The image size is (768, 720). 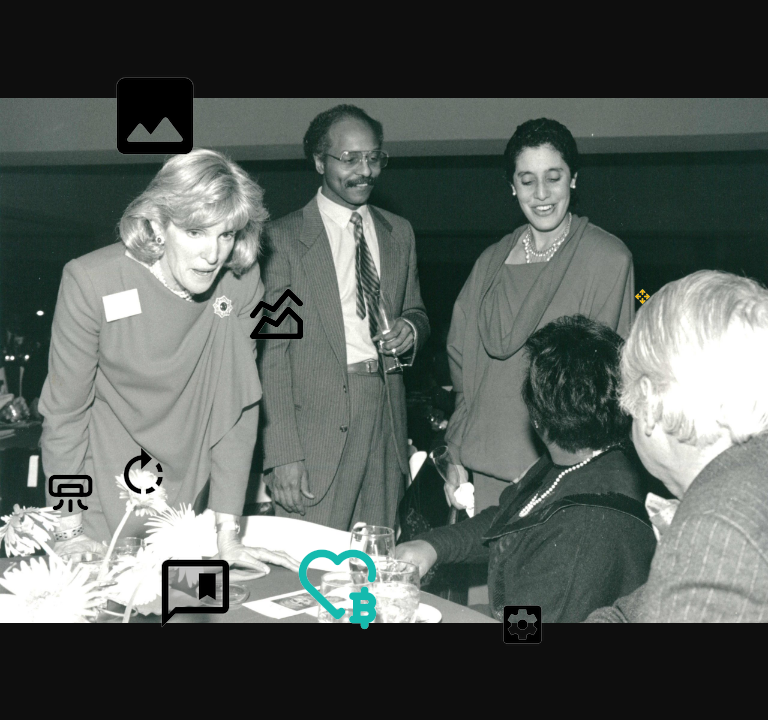 What do you see at coordinates (143, 474) in the screenshot?
I see `rotate image clockwise` at bounding box center [143, 474].